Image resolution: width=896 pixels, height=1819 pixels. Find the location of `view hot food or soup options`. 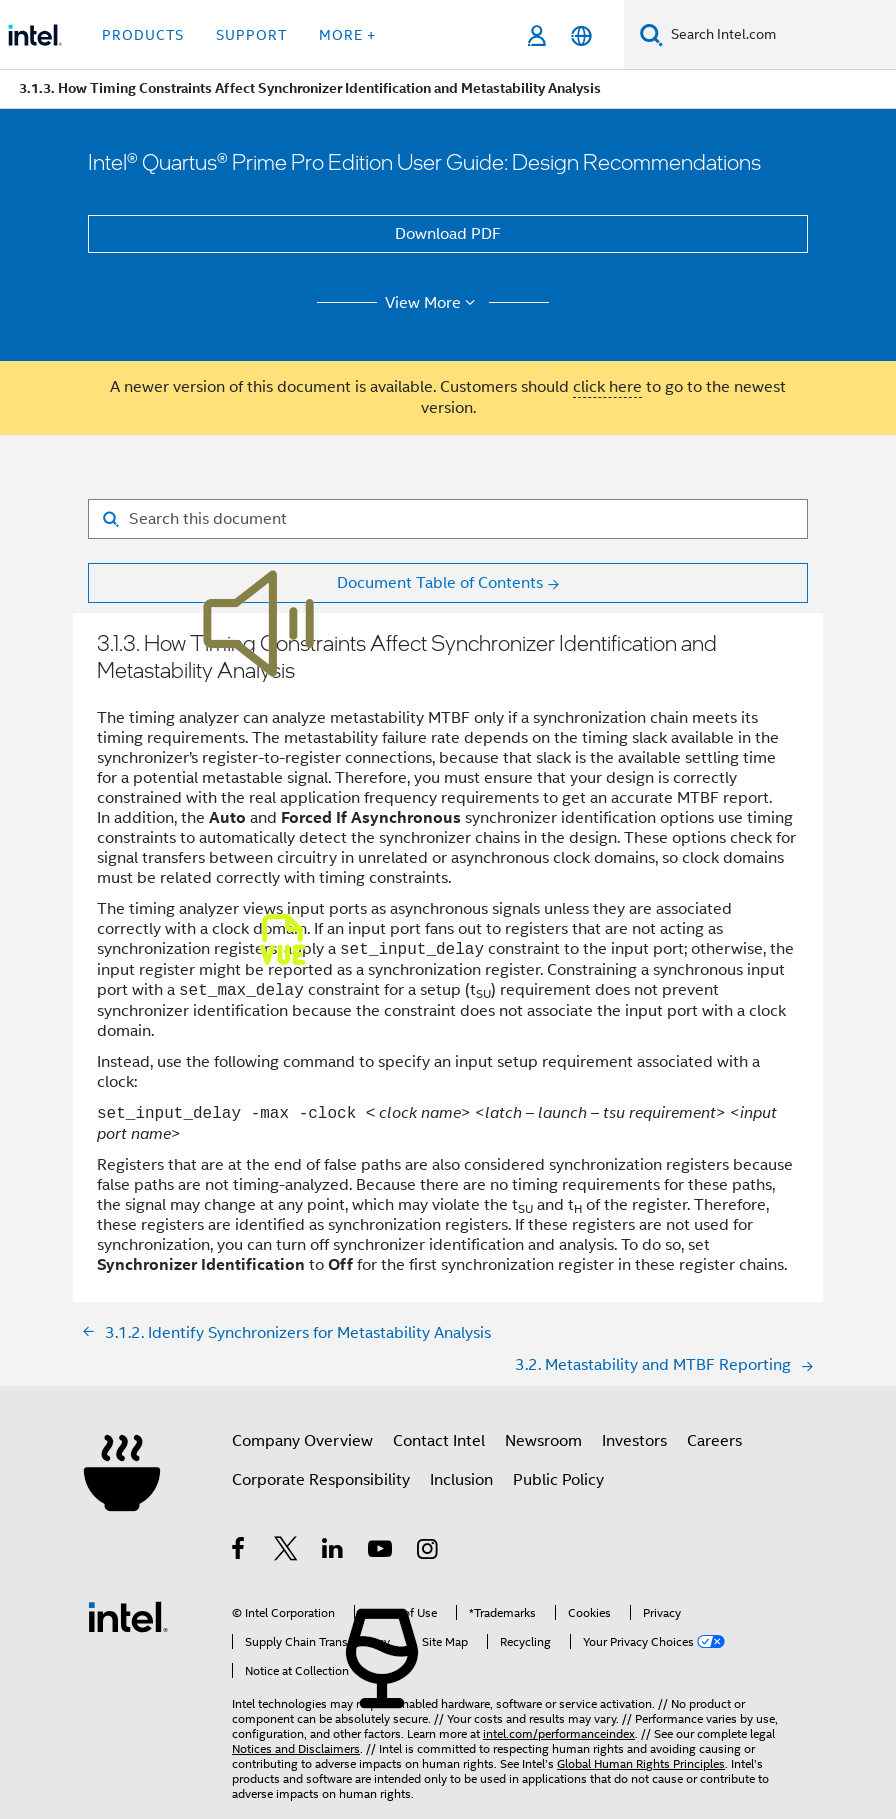

view hot food or soup options is located at coordinates (122, 1473).